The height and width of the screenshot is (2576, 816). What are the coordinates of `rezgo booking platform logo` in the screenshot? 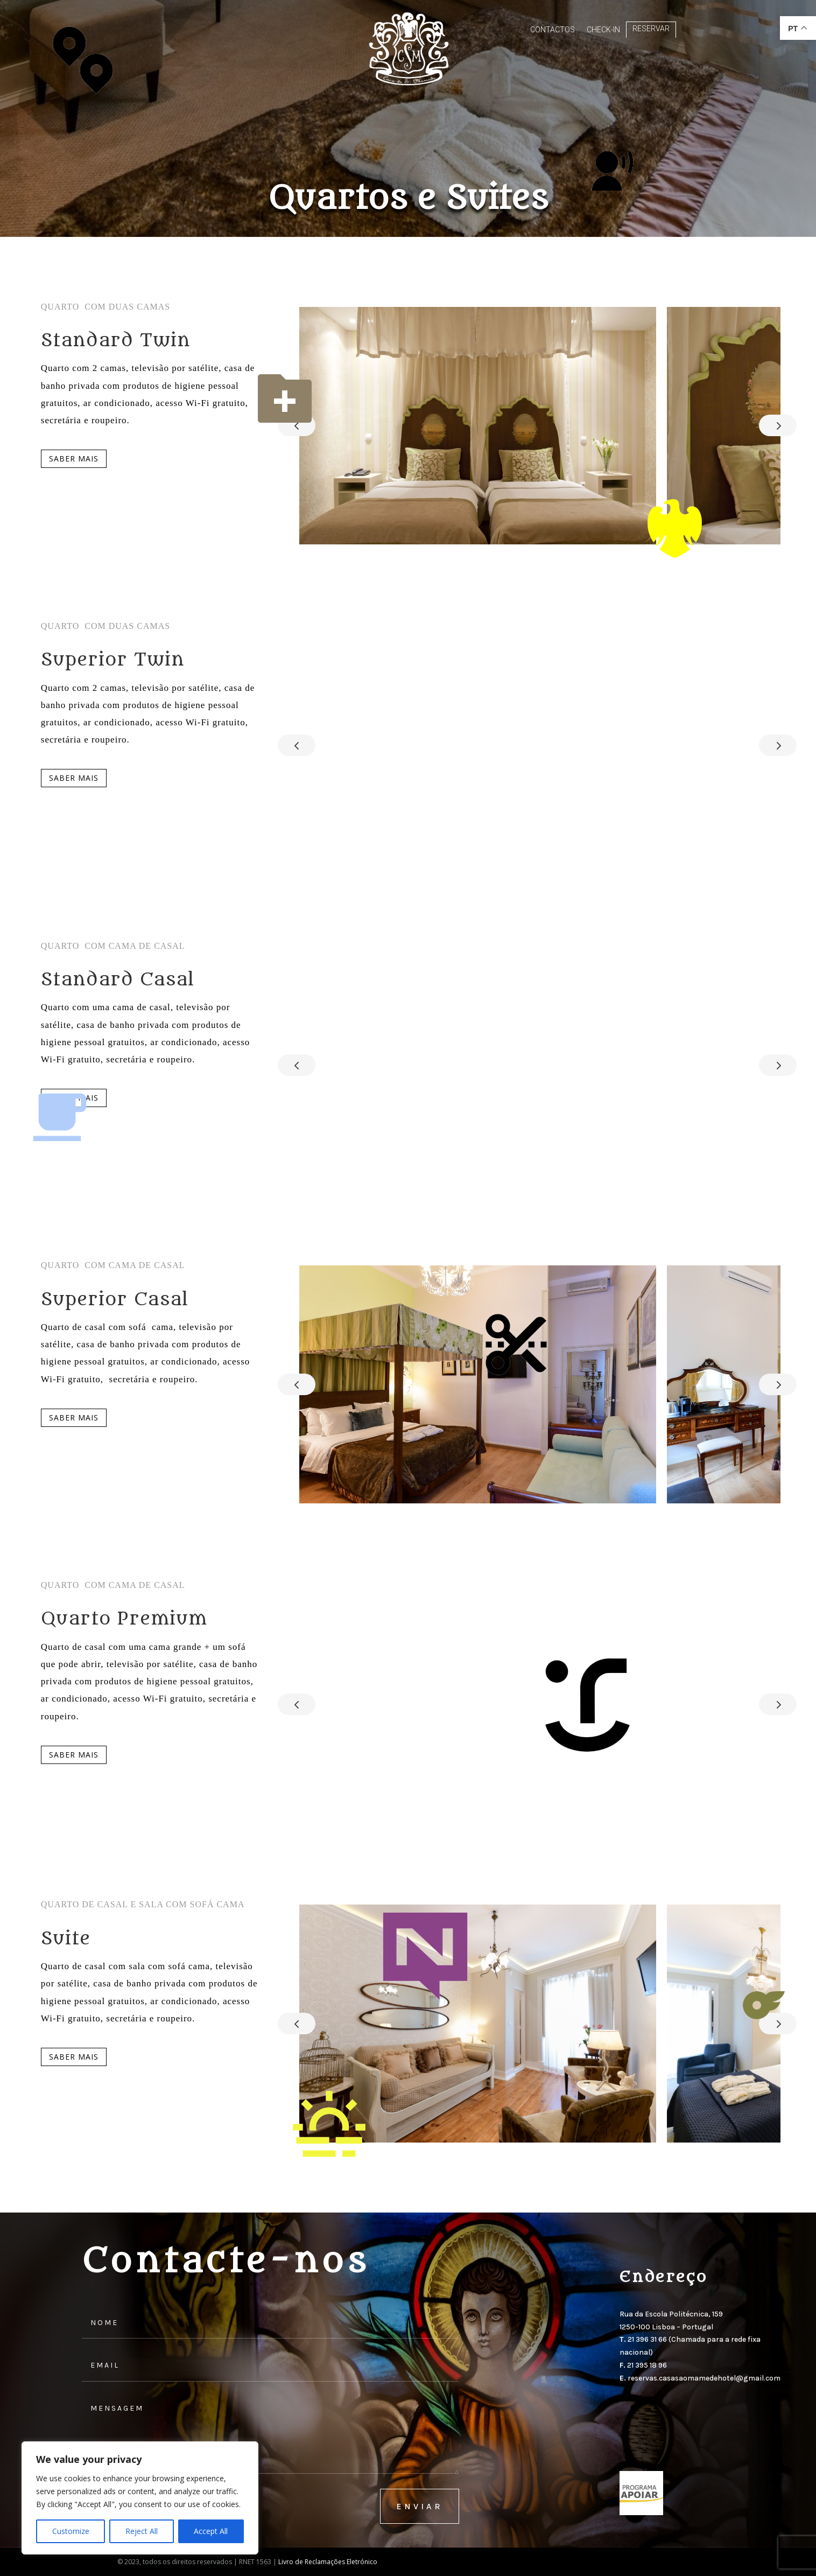 It's located at (587, 1705).